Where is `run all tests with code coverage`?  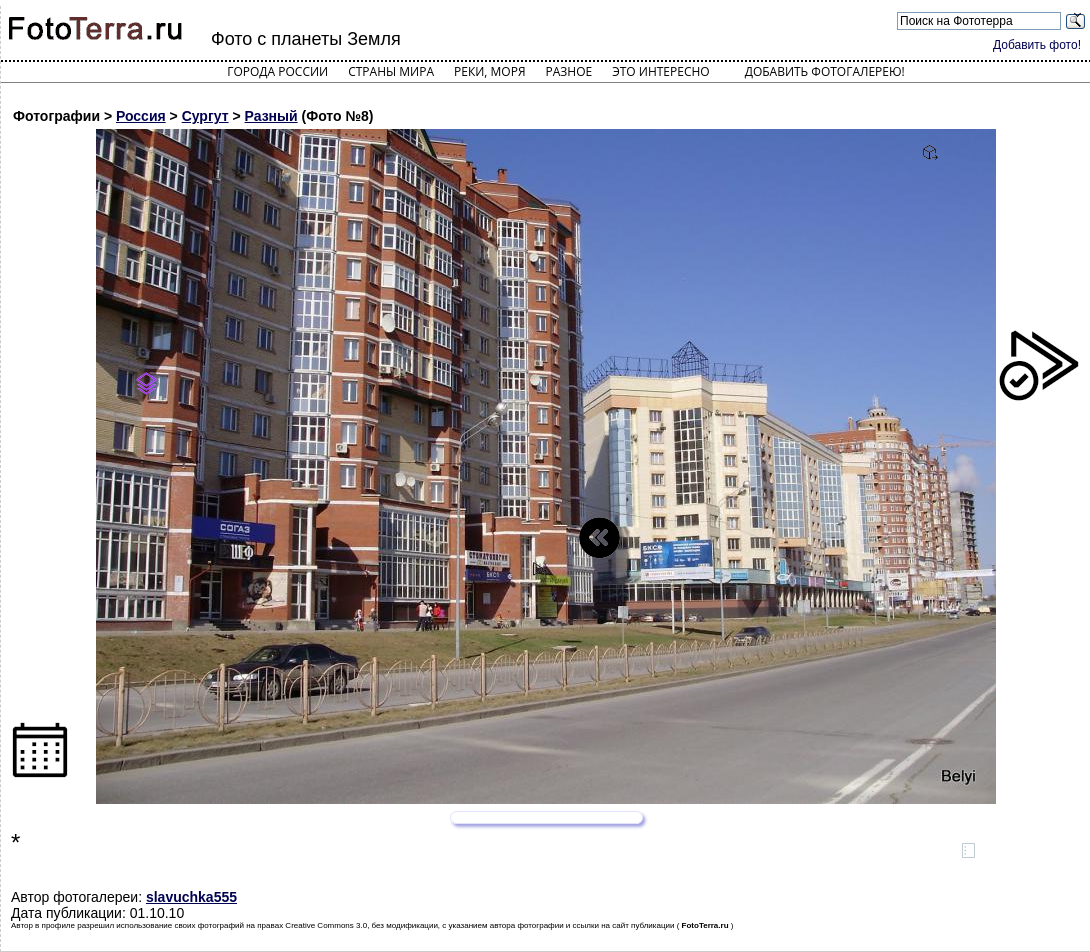 run all tests with code coverage is located at coordinates (1040, 362).